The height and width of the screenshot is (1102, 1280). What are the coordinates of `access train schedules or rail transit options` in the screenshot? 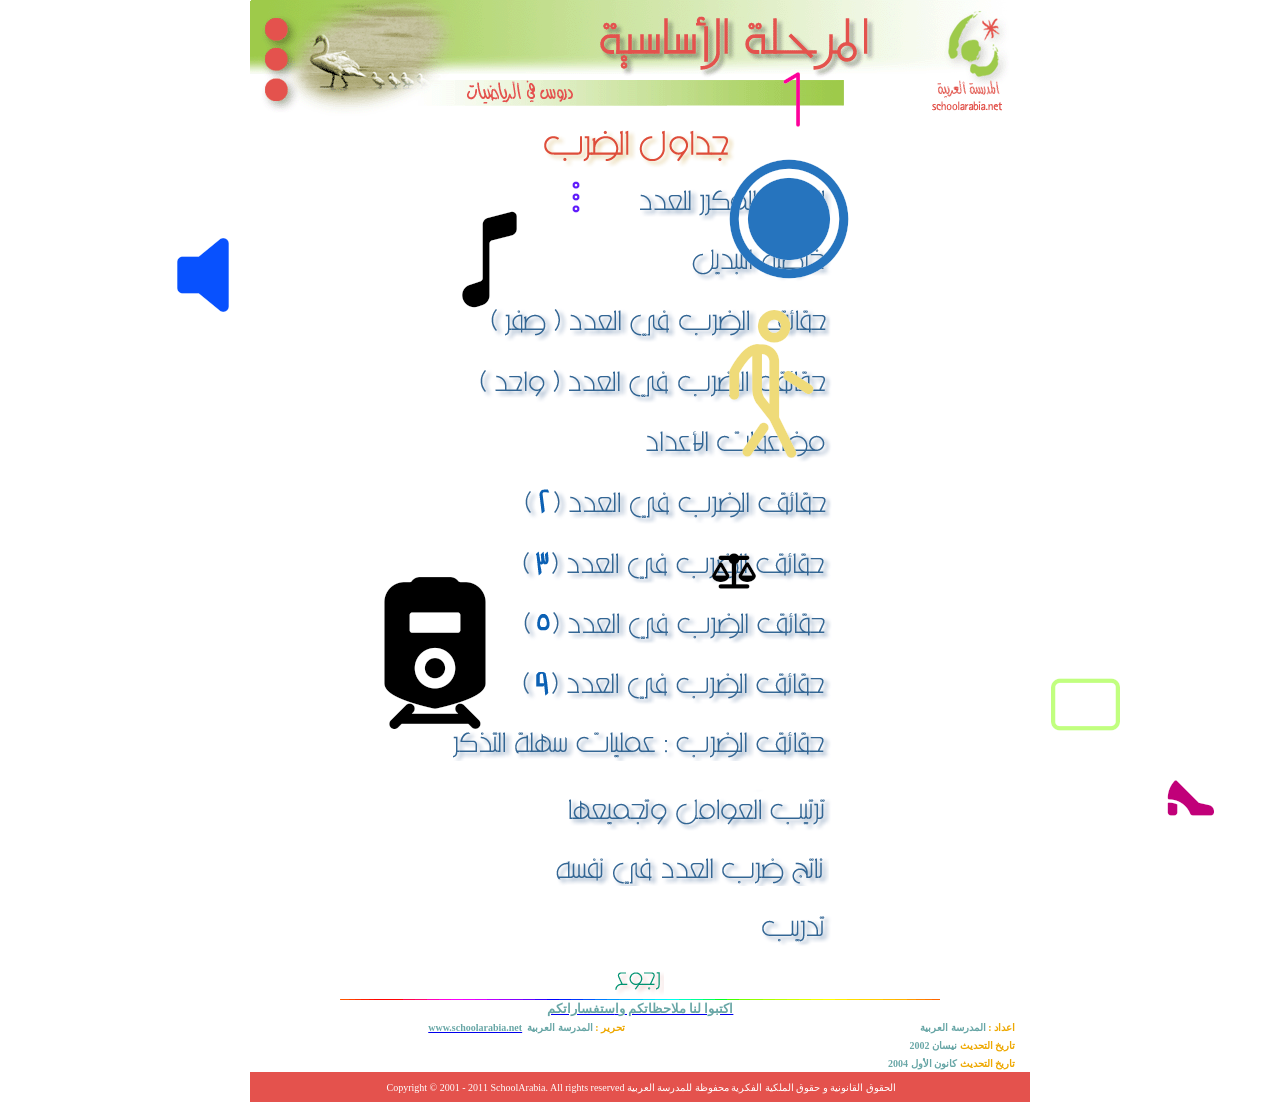 It's located at (435, 653).